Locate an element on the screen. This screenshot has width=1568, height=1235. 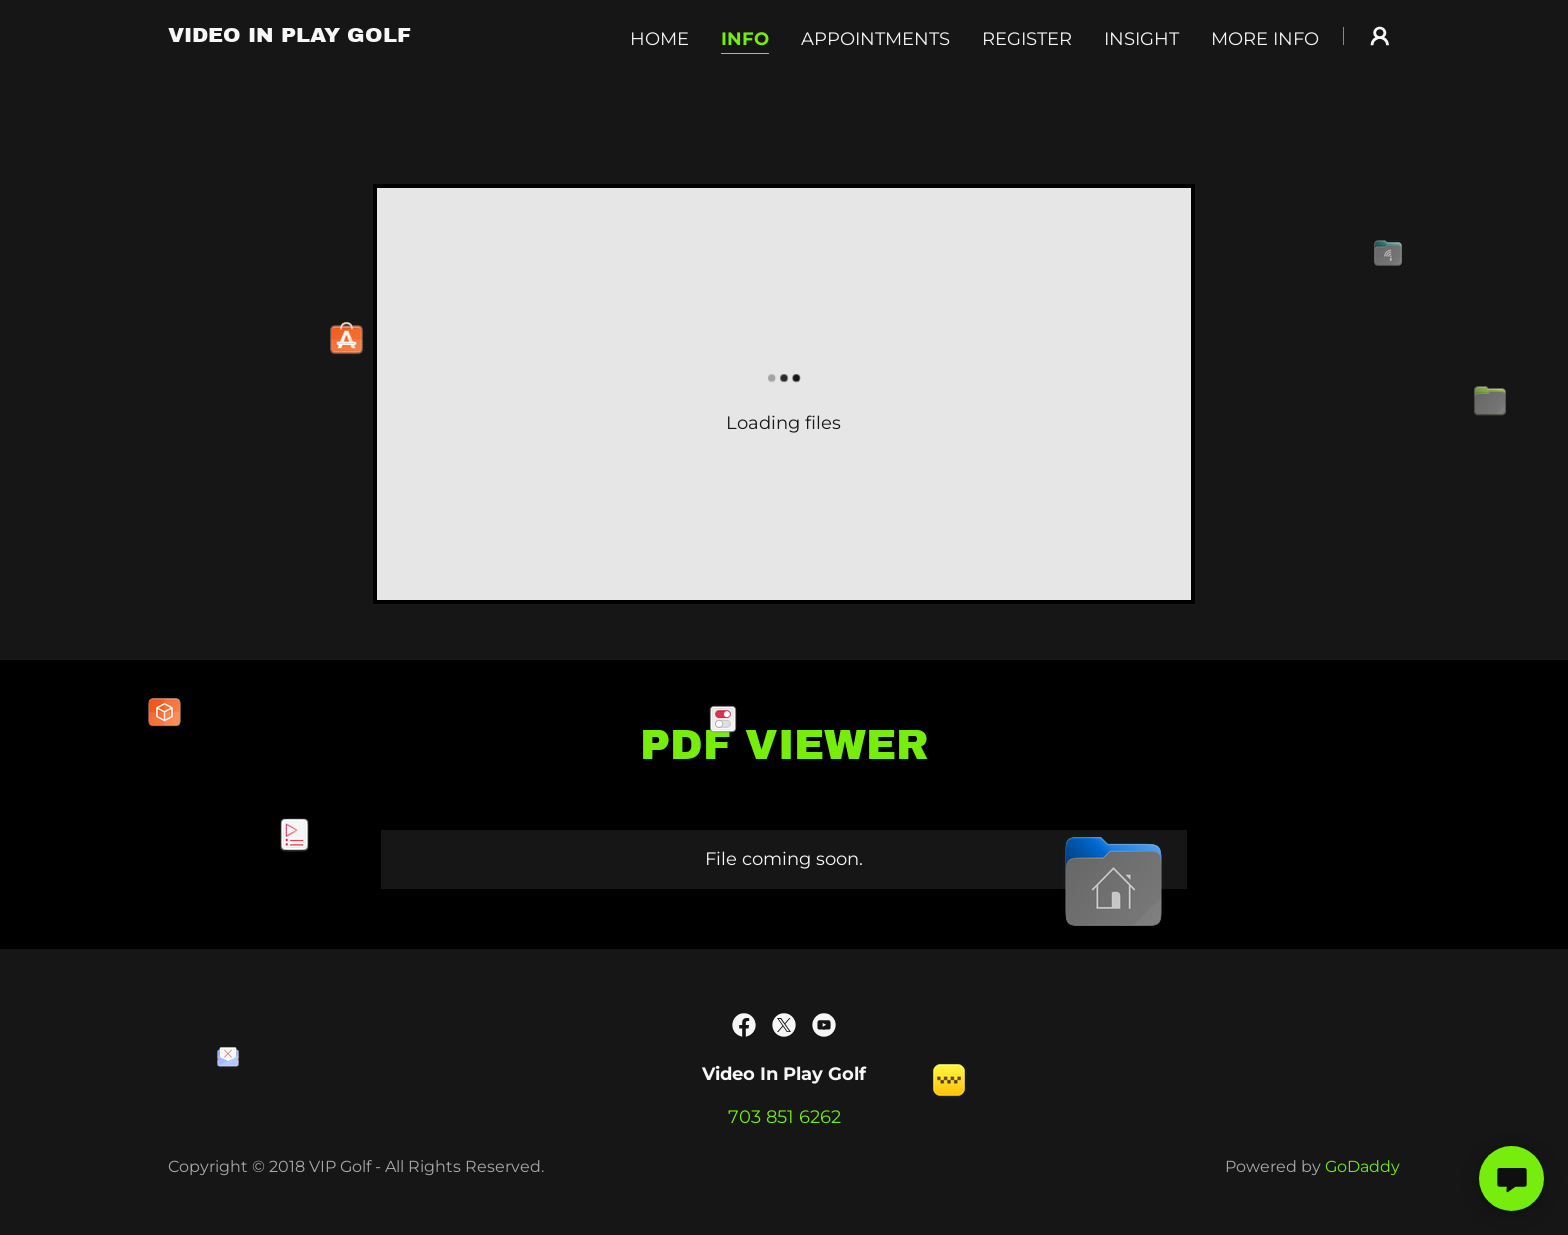
open taxi or ride-hailing app is located at coordinates (949, 1080).